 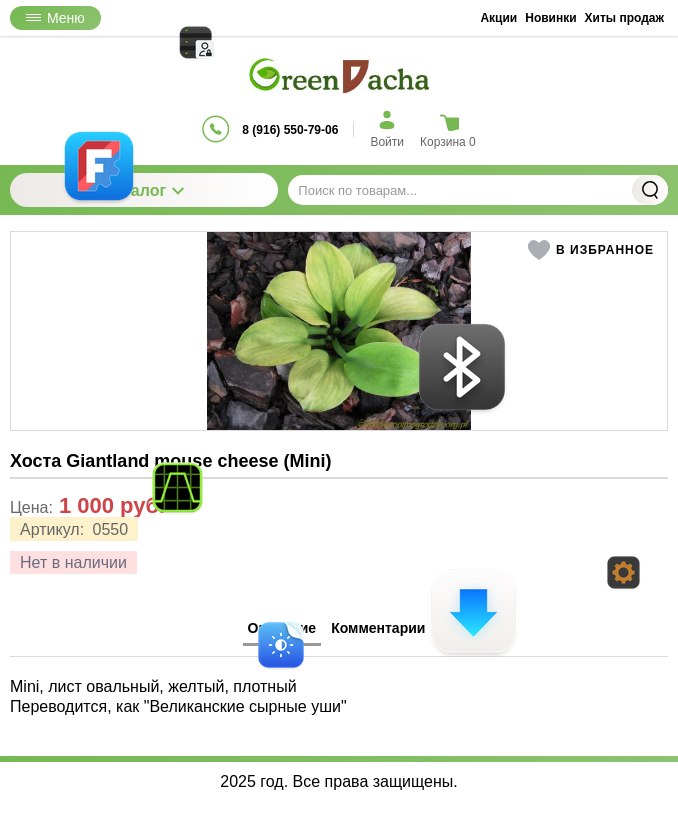 What do you see at coordinates (99, 166) in the screenshot?
I see `open FreeCAD application` at bounding box center [99, 166].